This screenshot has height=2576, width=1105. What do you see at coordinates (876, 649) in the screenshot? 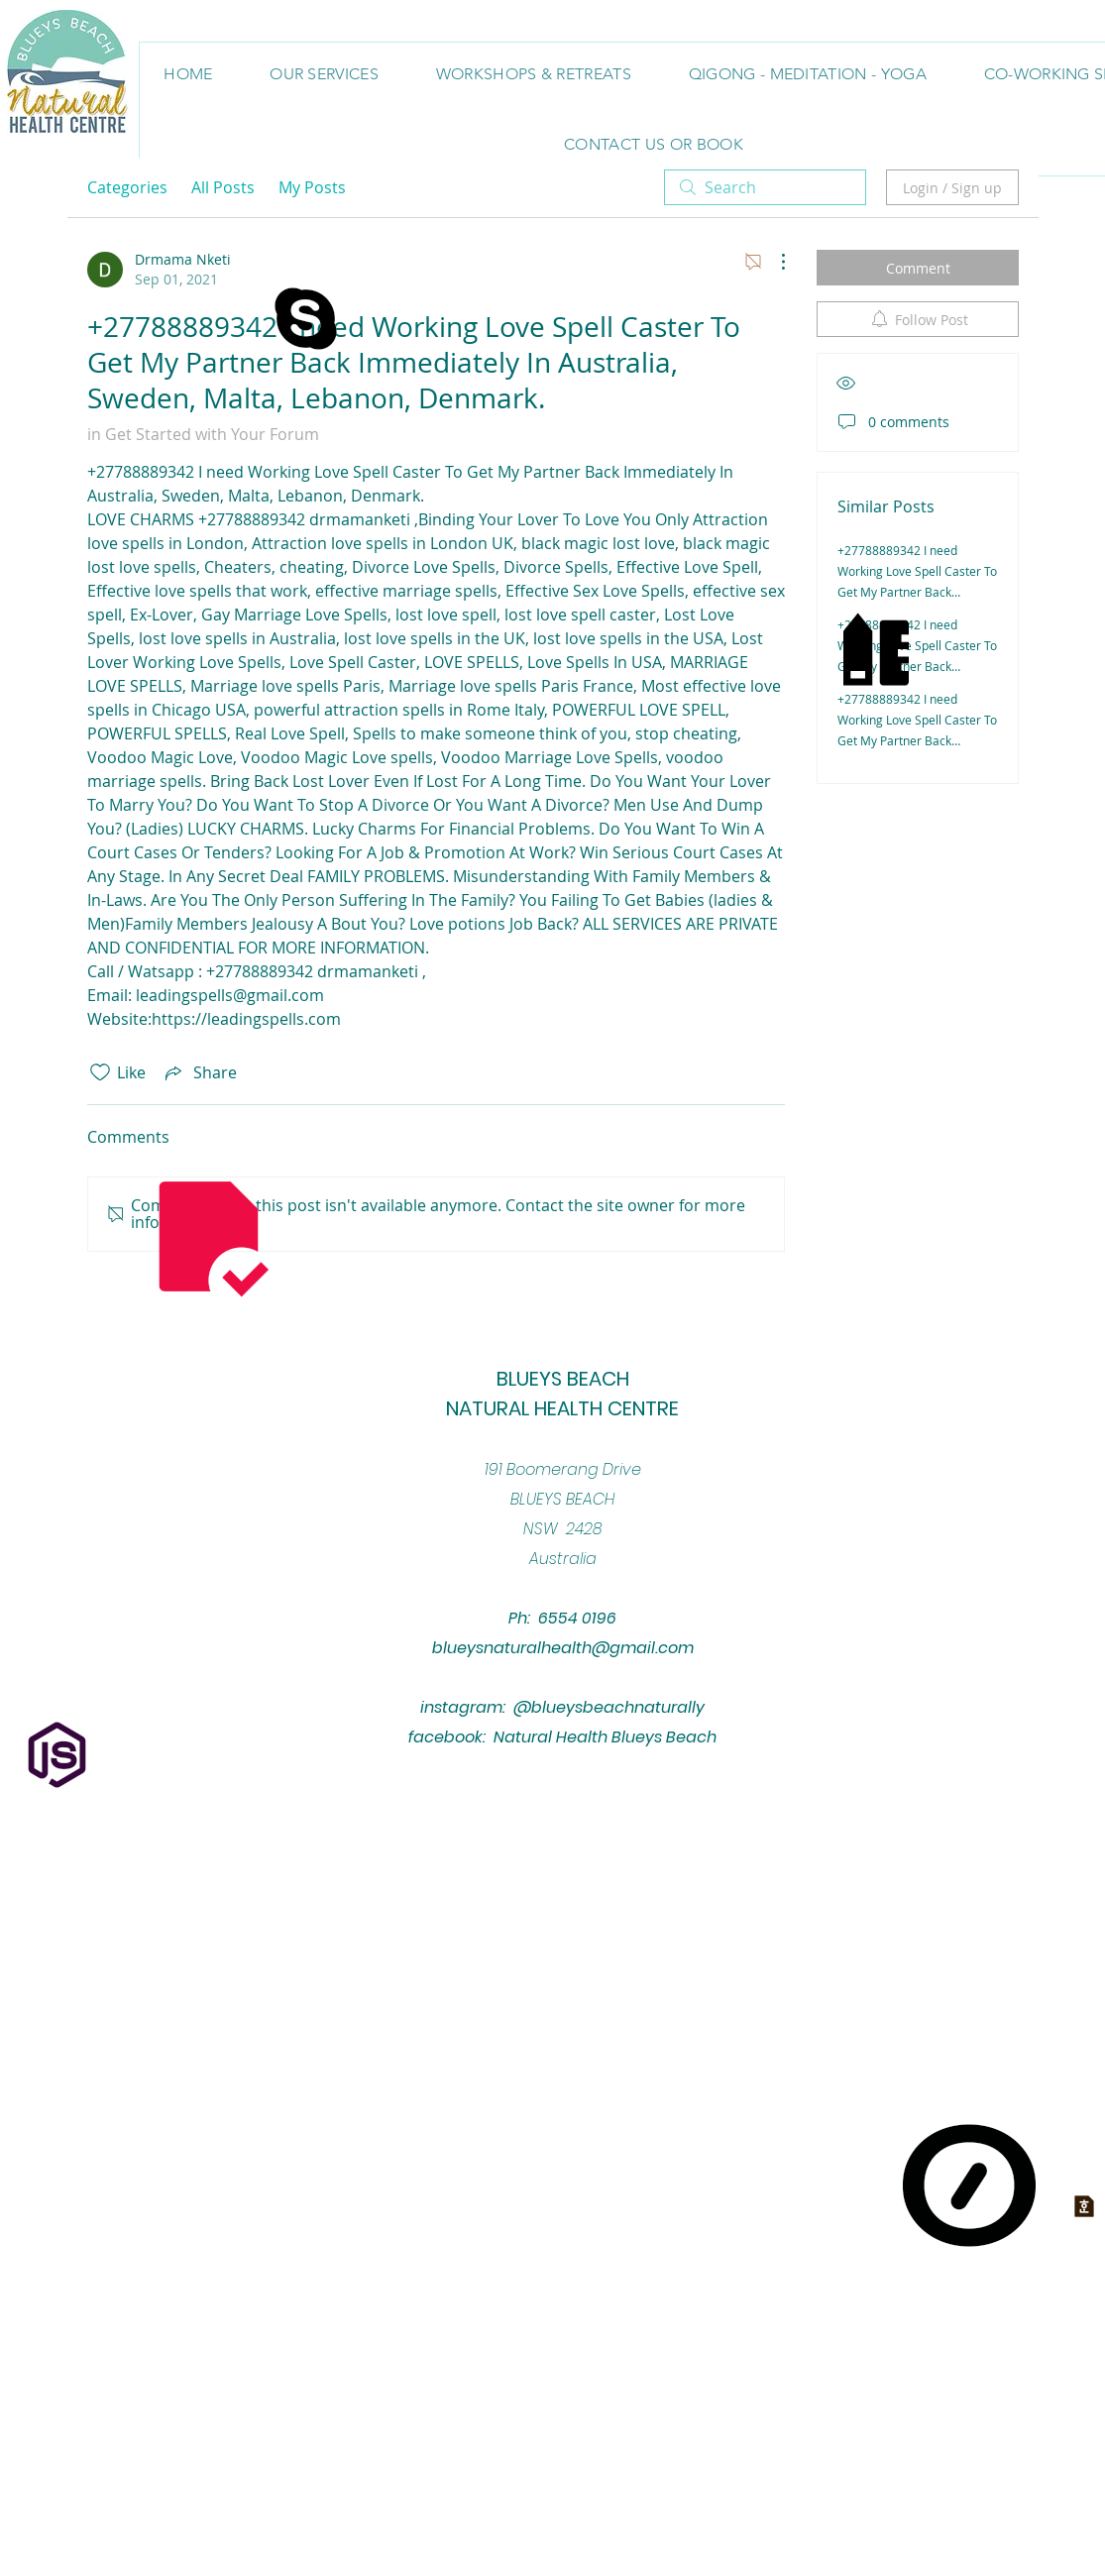
I see `access design or editing tools` at bounding box center [876, 649].